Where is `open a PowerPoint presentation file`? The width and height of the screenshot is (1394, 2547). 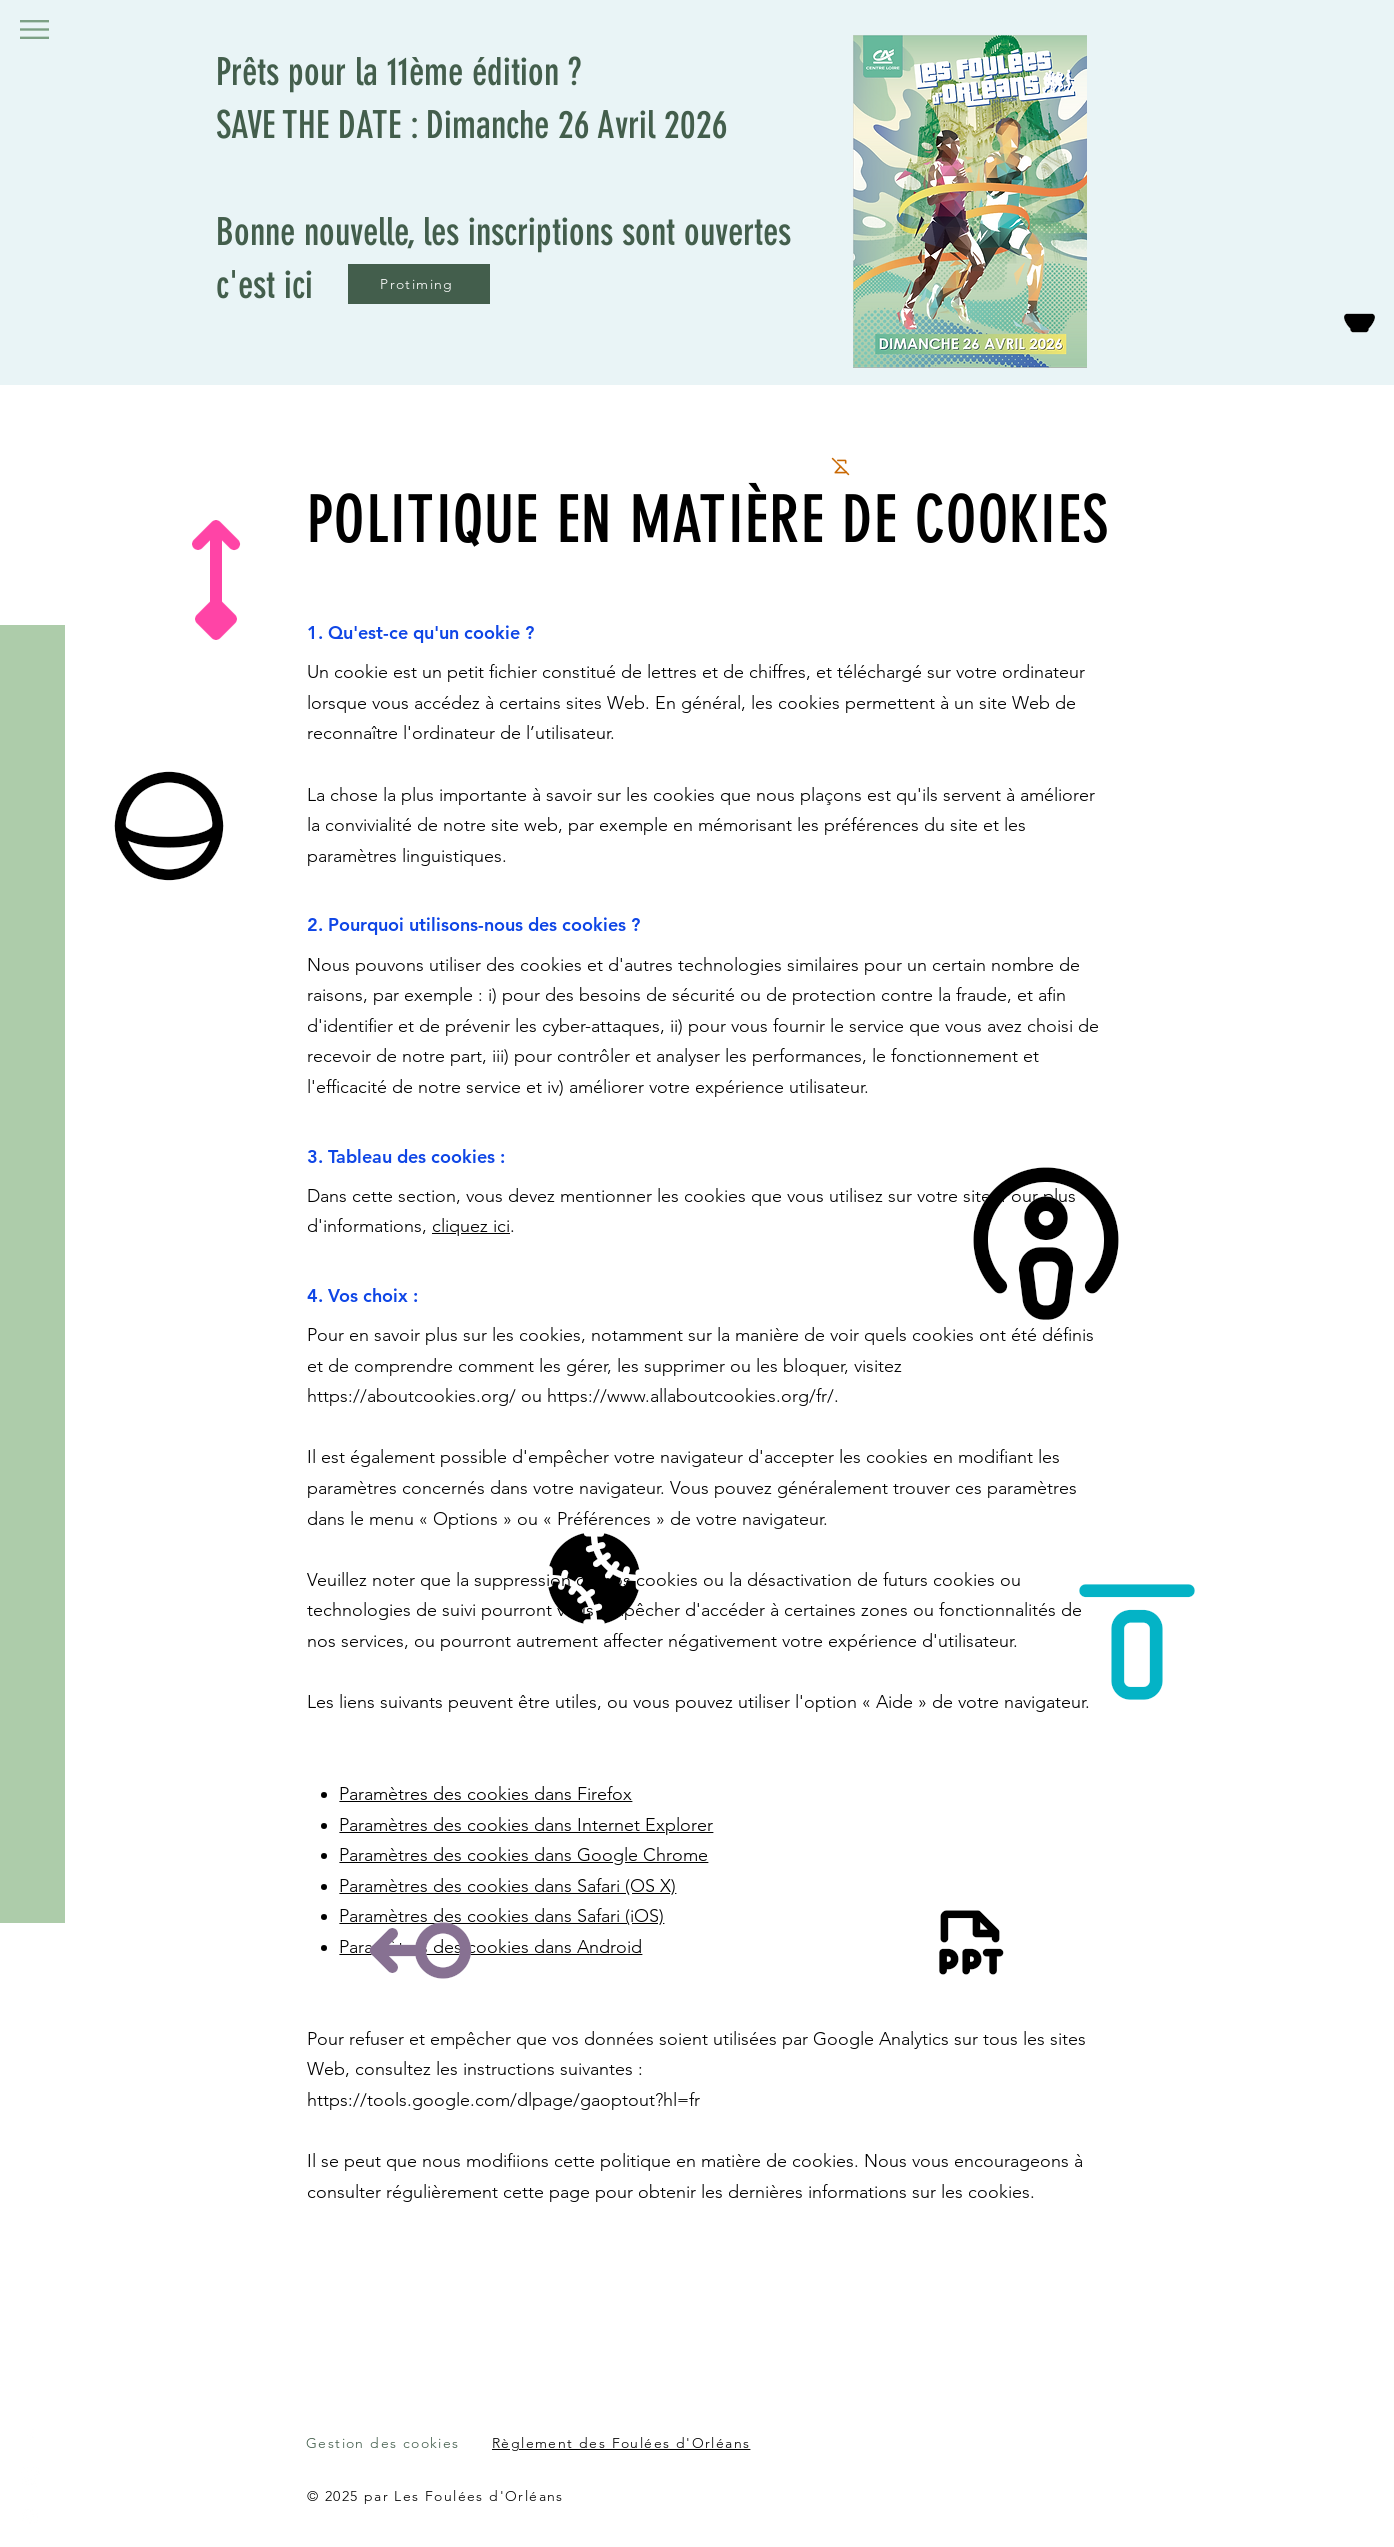 open a PowerPoint presentation file is located at coordinates (970, 1945).